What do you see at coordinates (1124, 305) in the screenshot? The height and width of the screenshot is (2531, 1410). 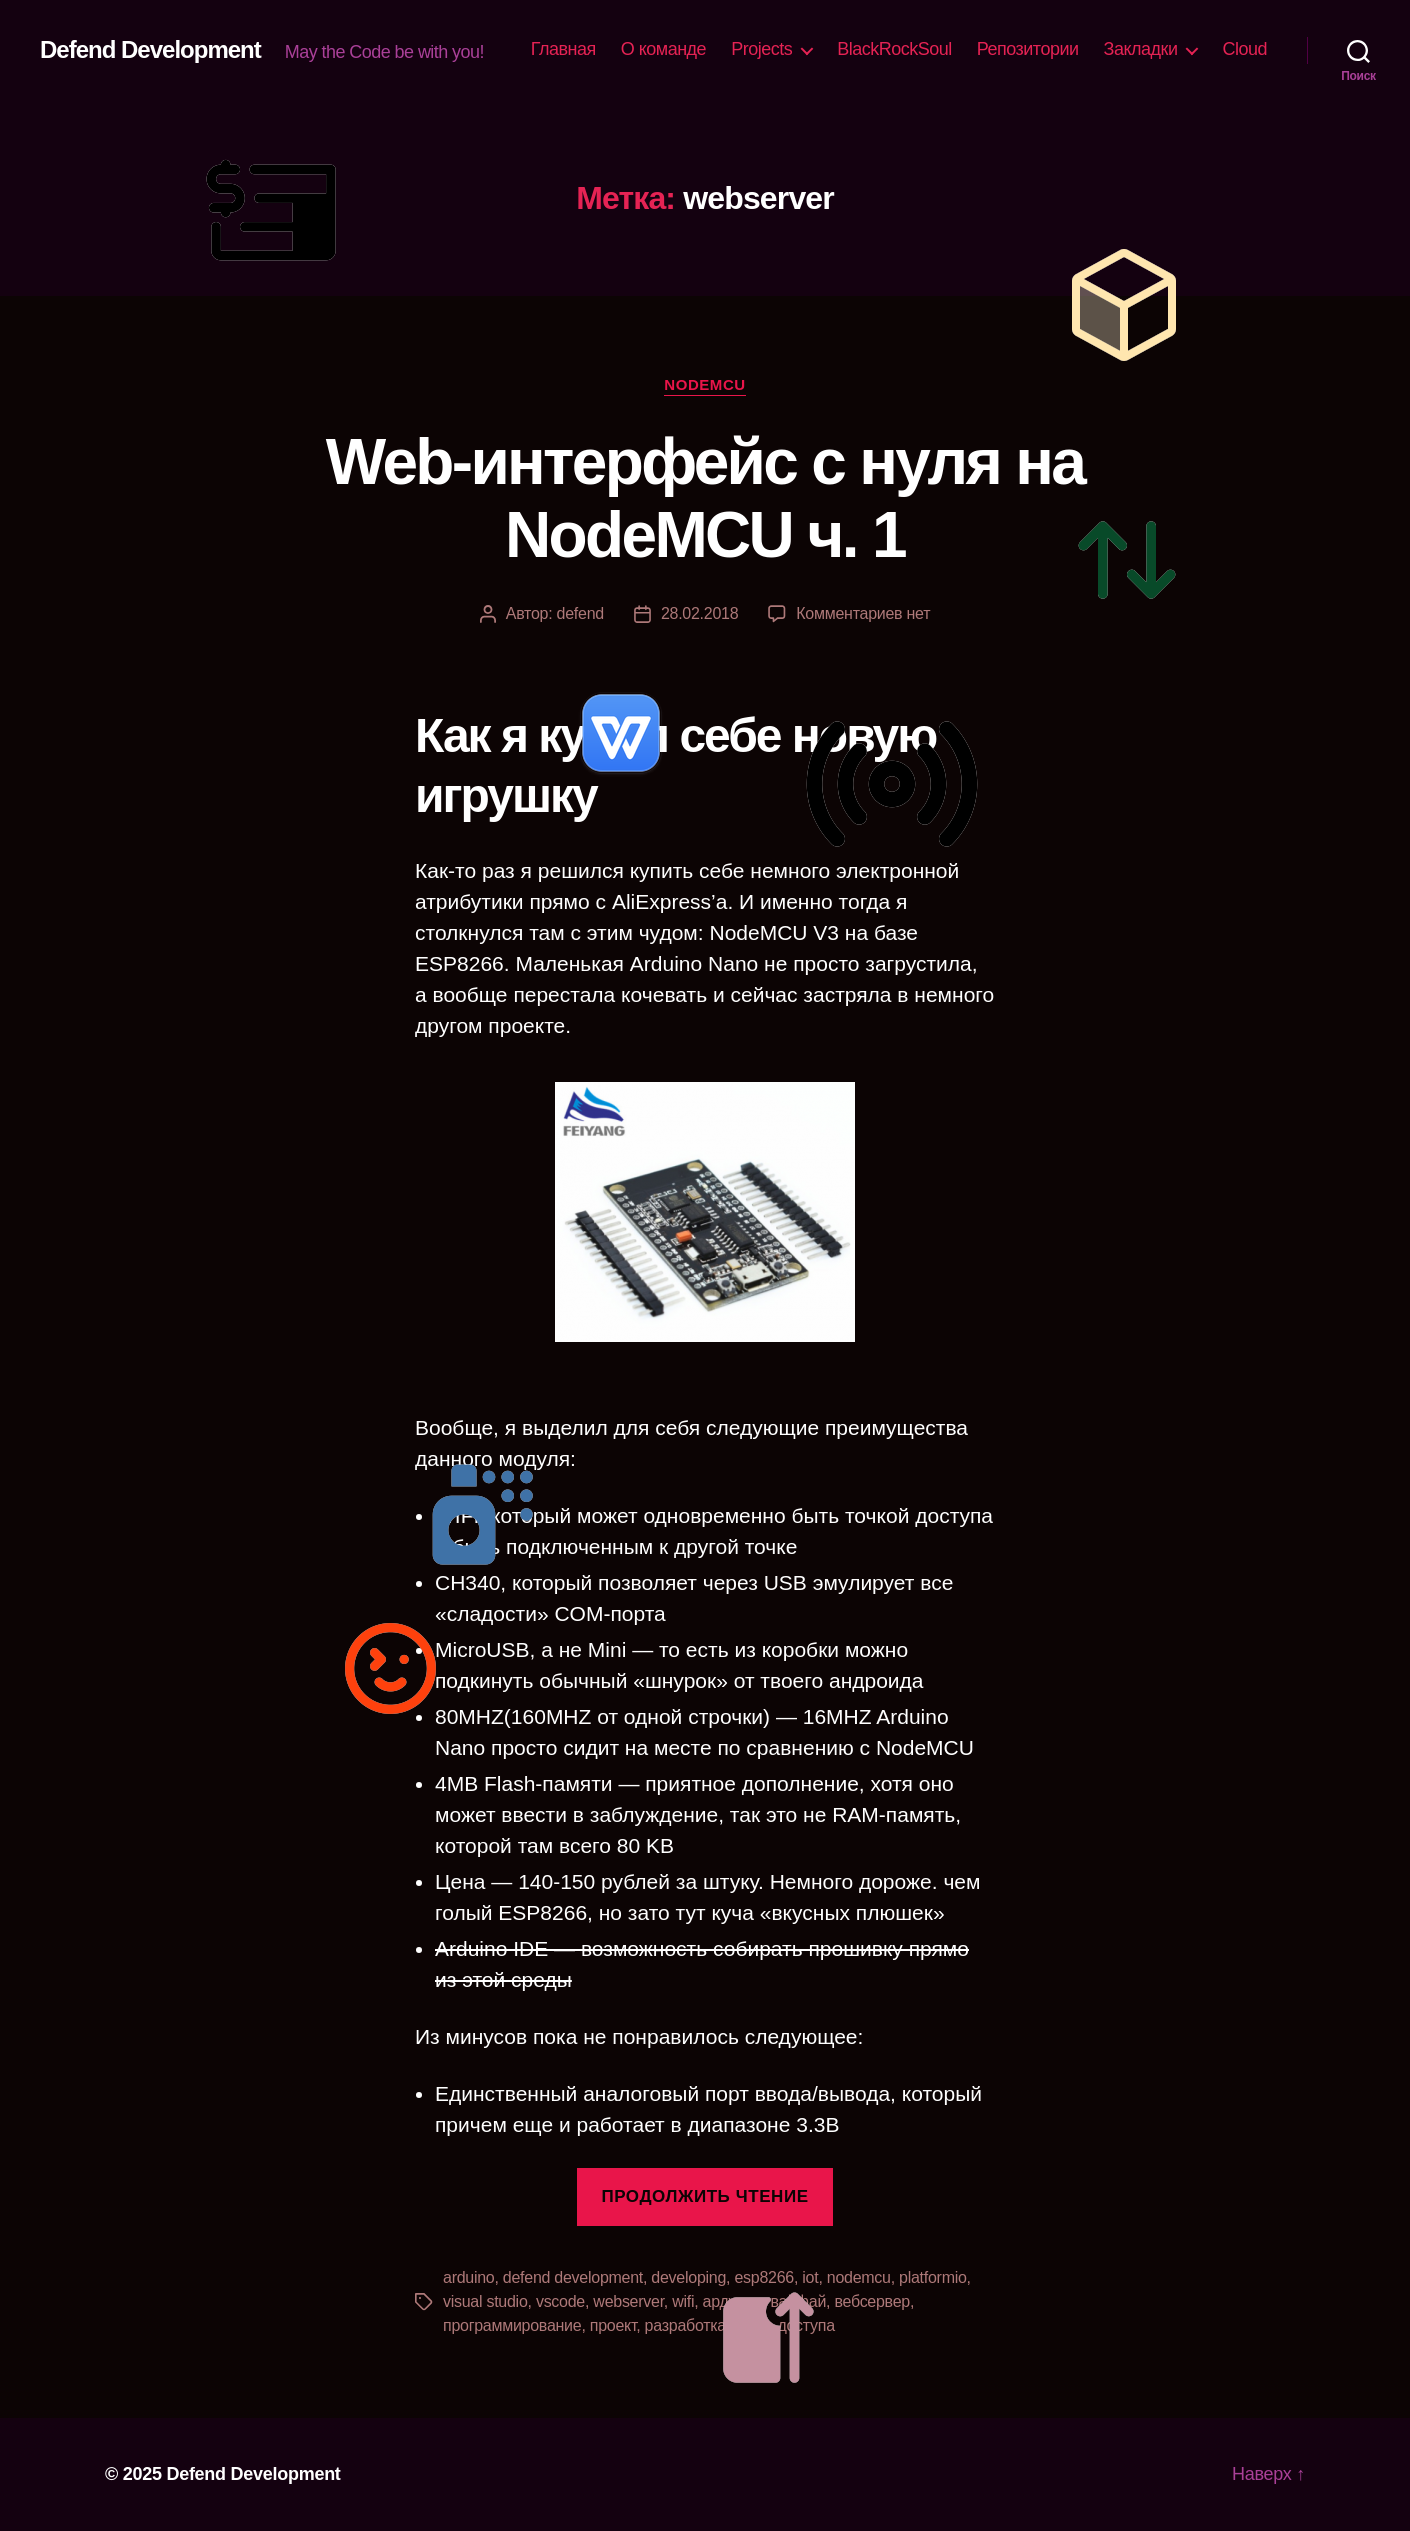 I see `view 3D model or object` at bounding box center [1124, 305].